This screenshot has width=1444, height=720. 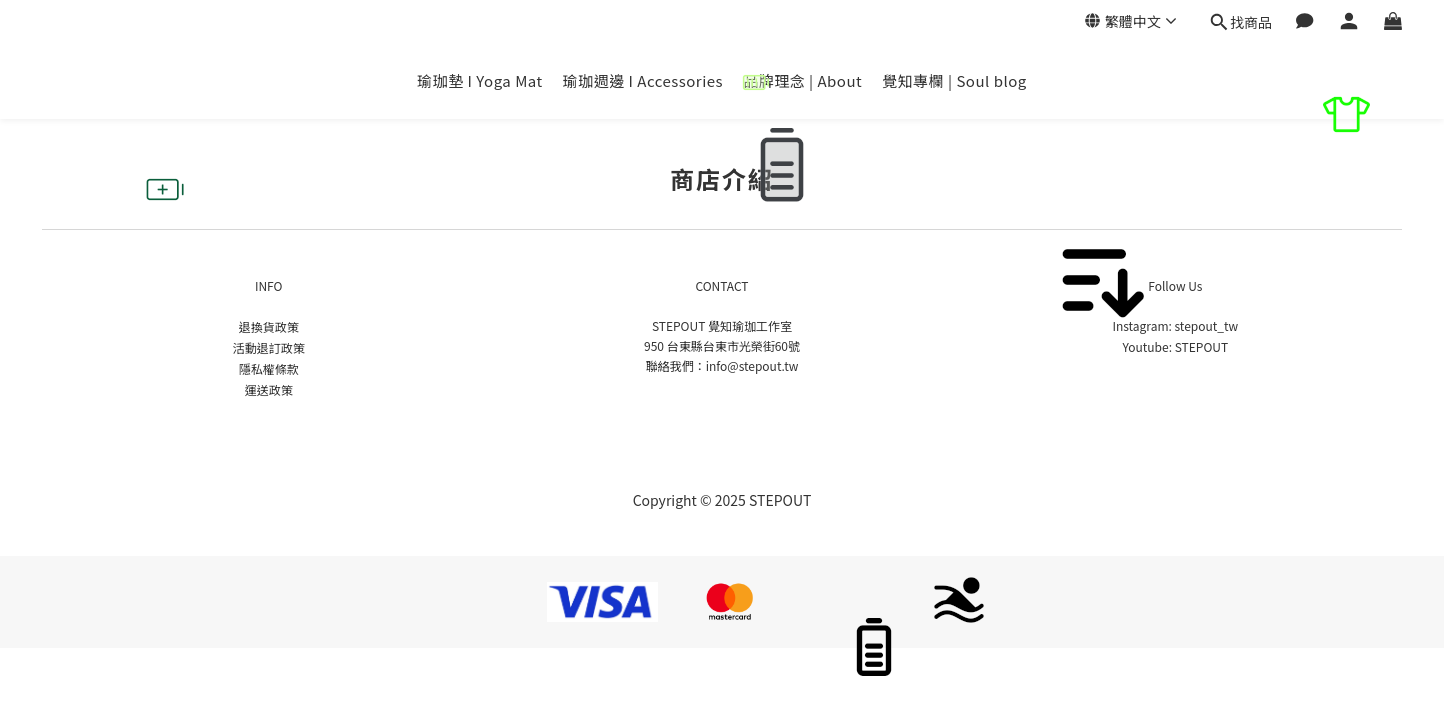 What do you see at coordinates (959, 600) in the screenshot?
I see `access swimming pool or aquatic facilities` at bounding box center [959, 600].